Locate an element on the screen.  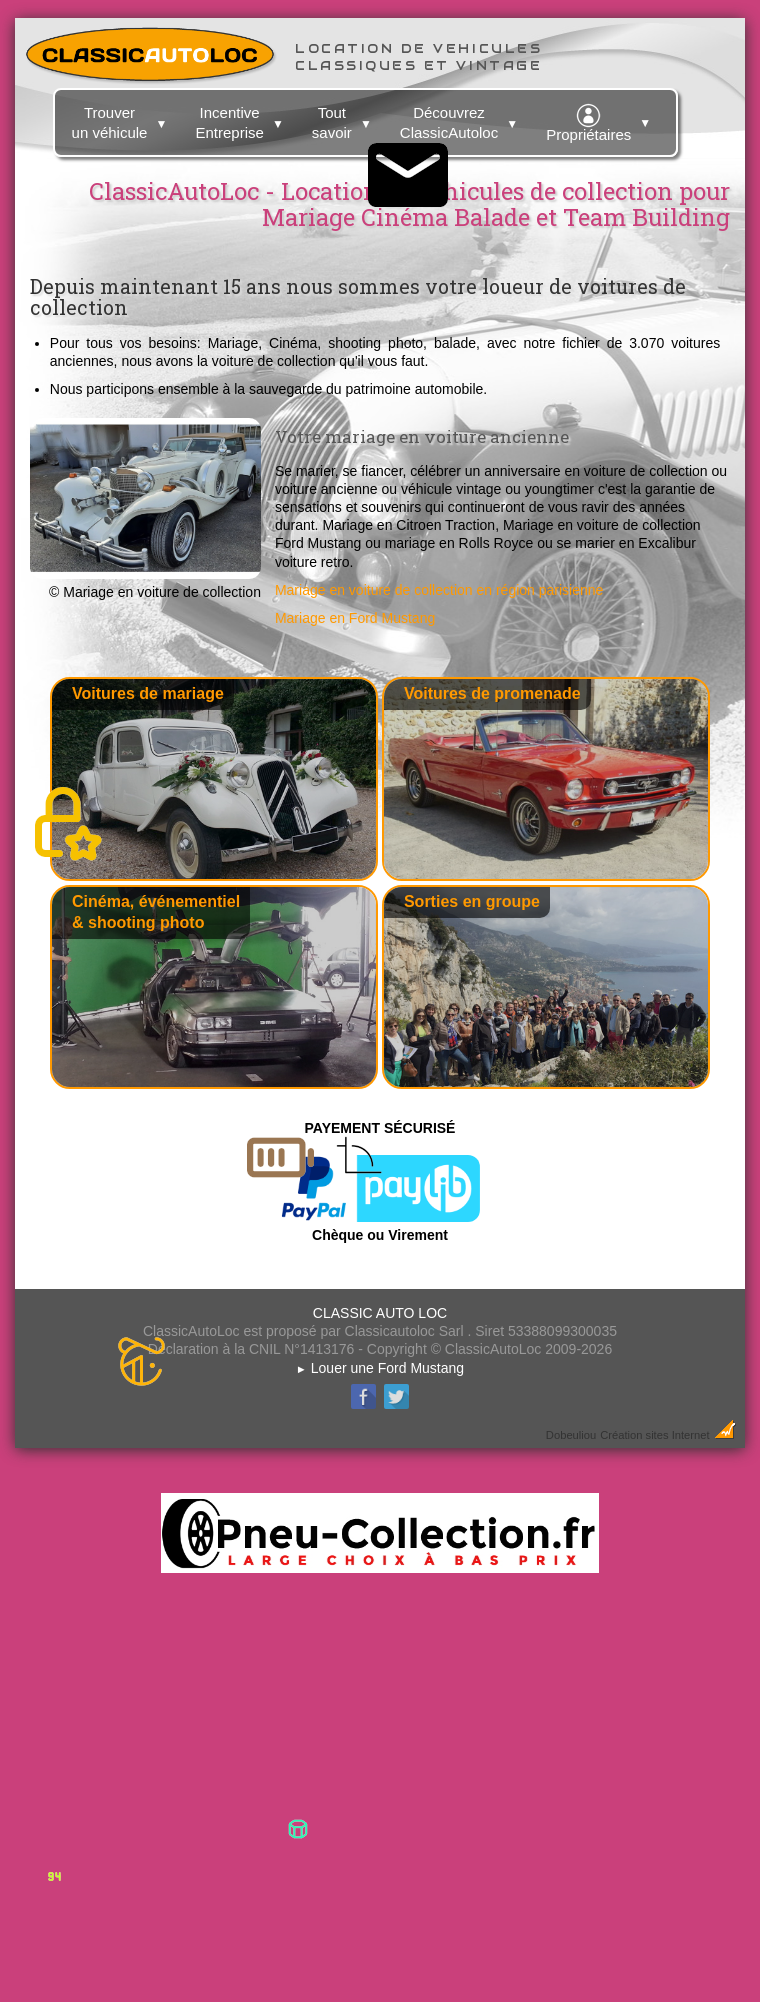
indicates item number 94 in a list or sequence is located at coordinates (54, 1876).